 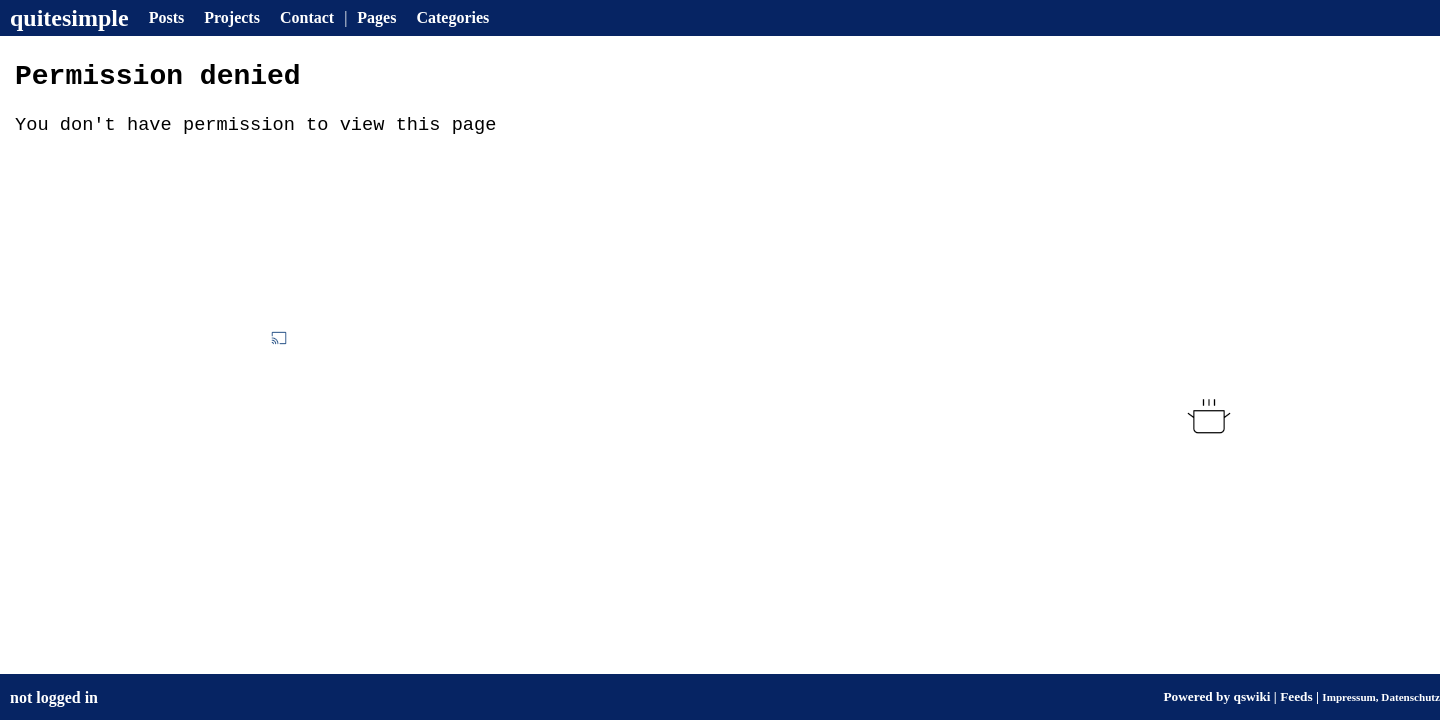 I want to click on access recipes or cooking features, so click(x=1209, y=419).